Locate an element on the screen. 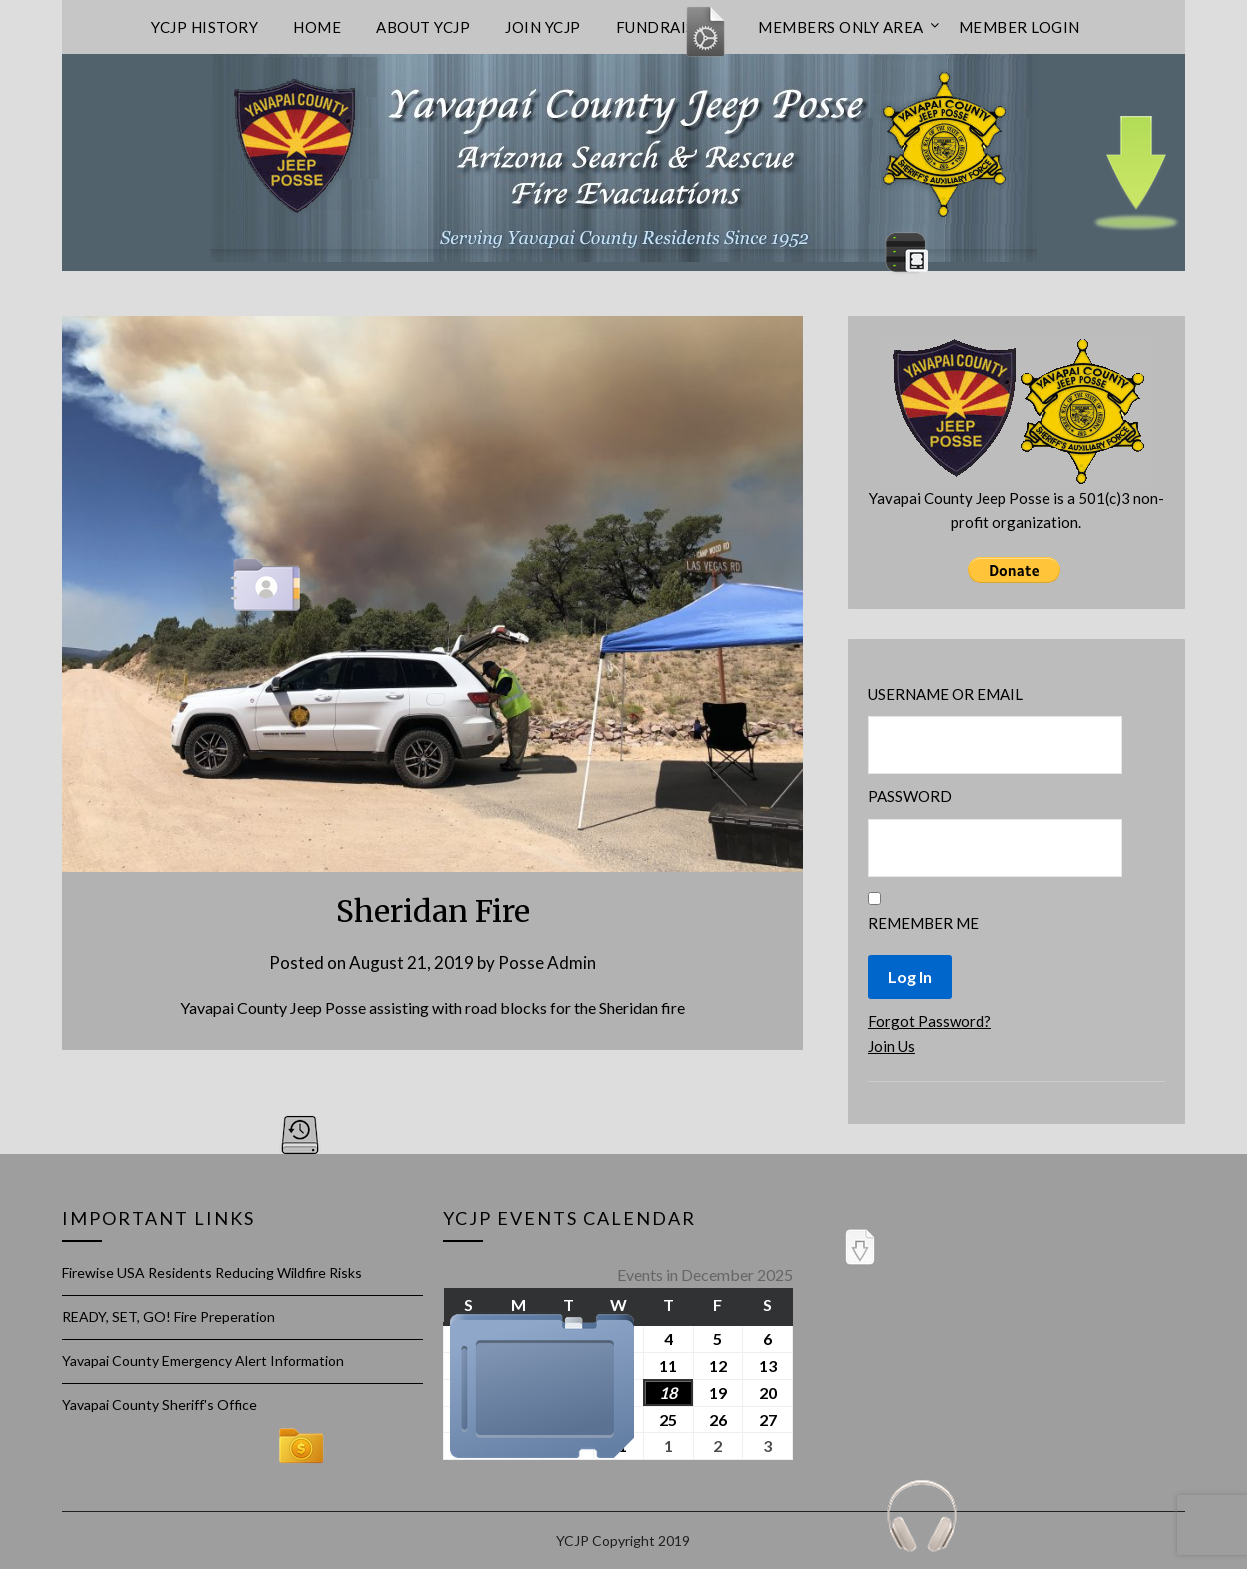 This screenshot has width=1247, height=1569. open folder containing financial documents is located at coordinates (301, 1447).